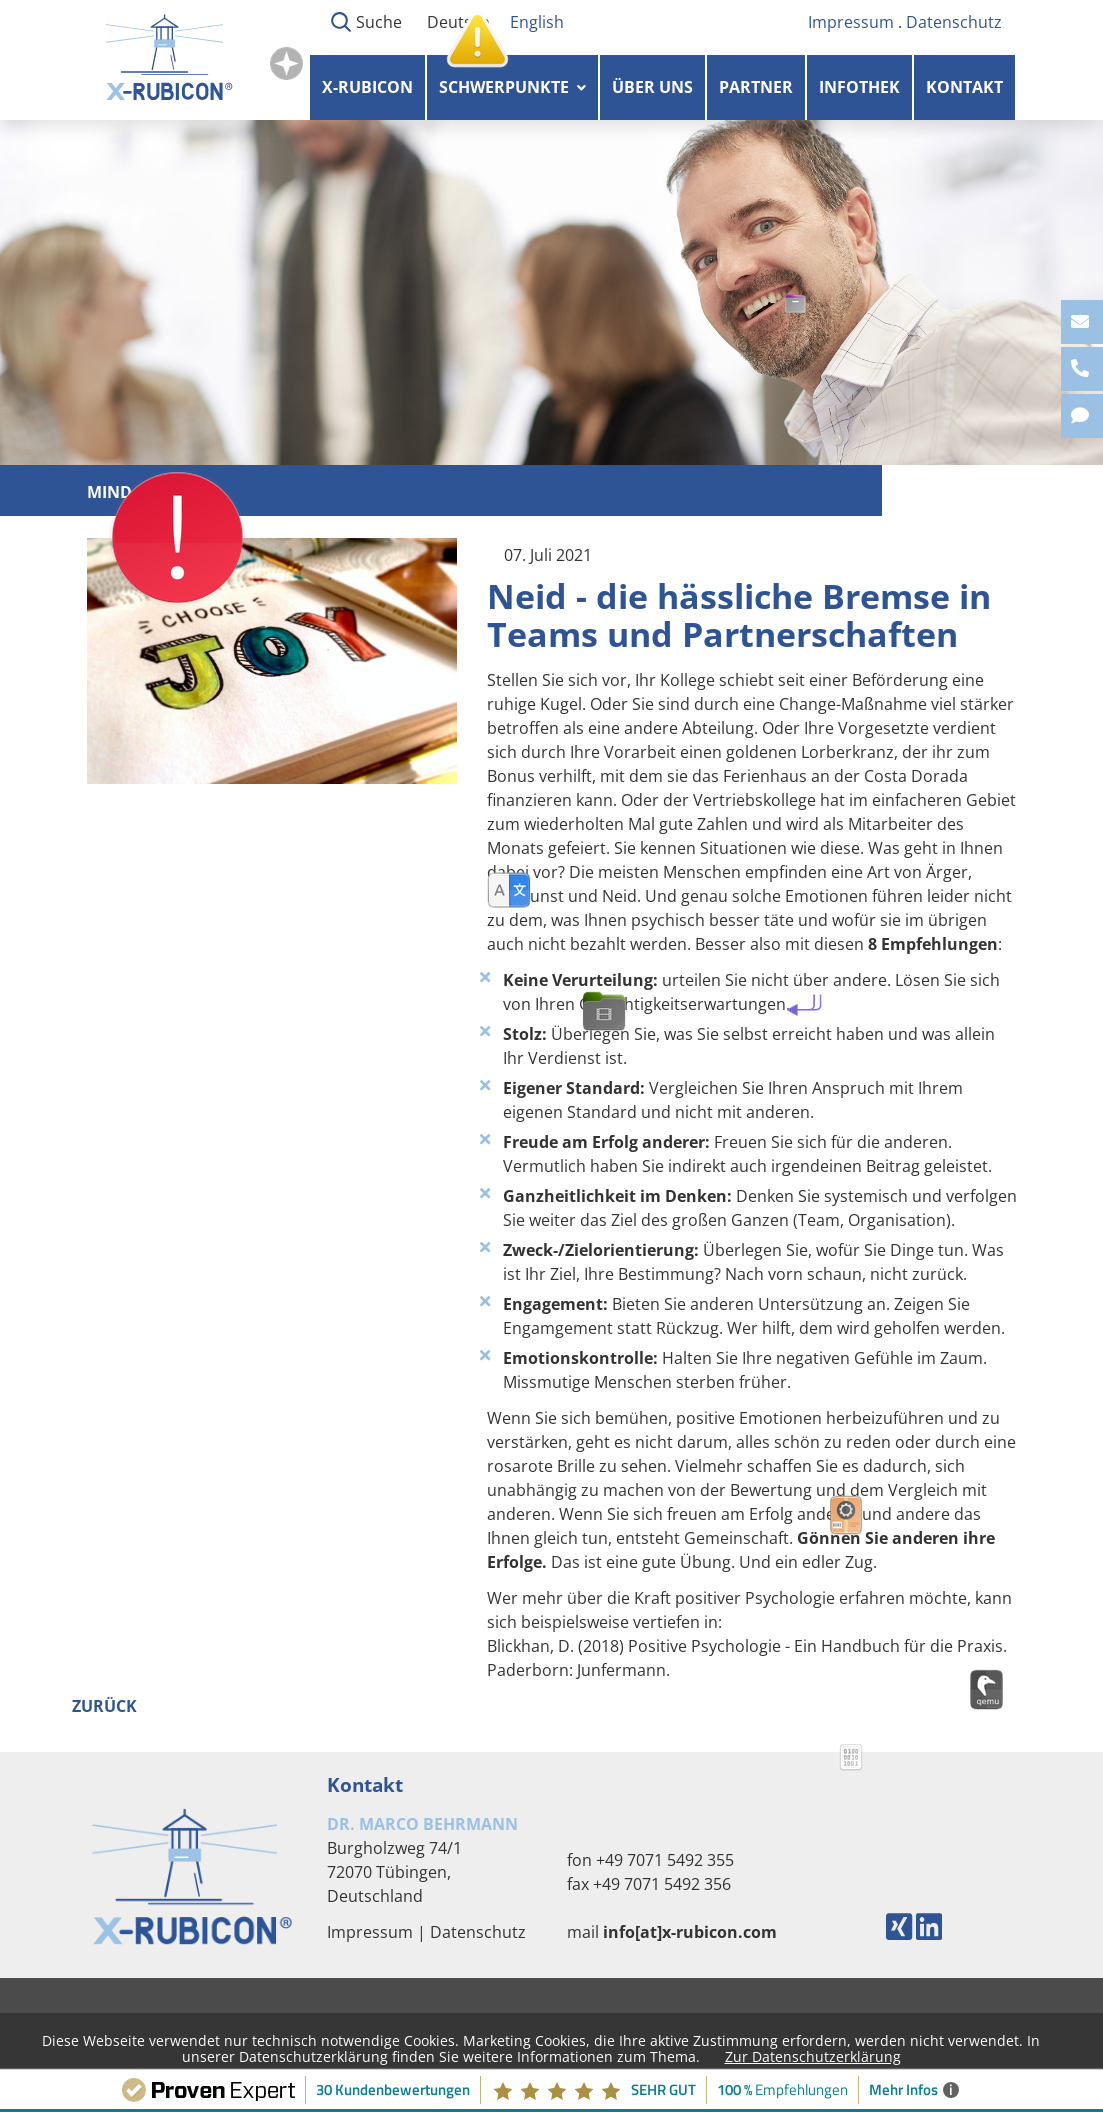 Image resolution: width=1103 pixels, height=2112 pixels. Describe the element at coordinates (509, 890) in the screenshot. I see `access language and translation settings` at that location.